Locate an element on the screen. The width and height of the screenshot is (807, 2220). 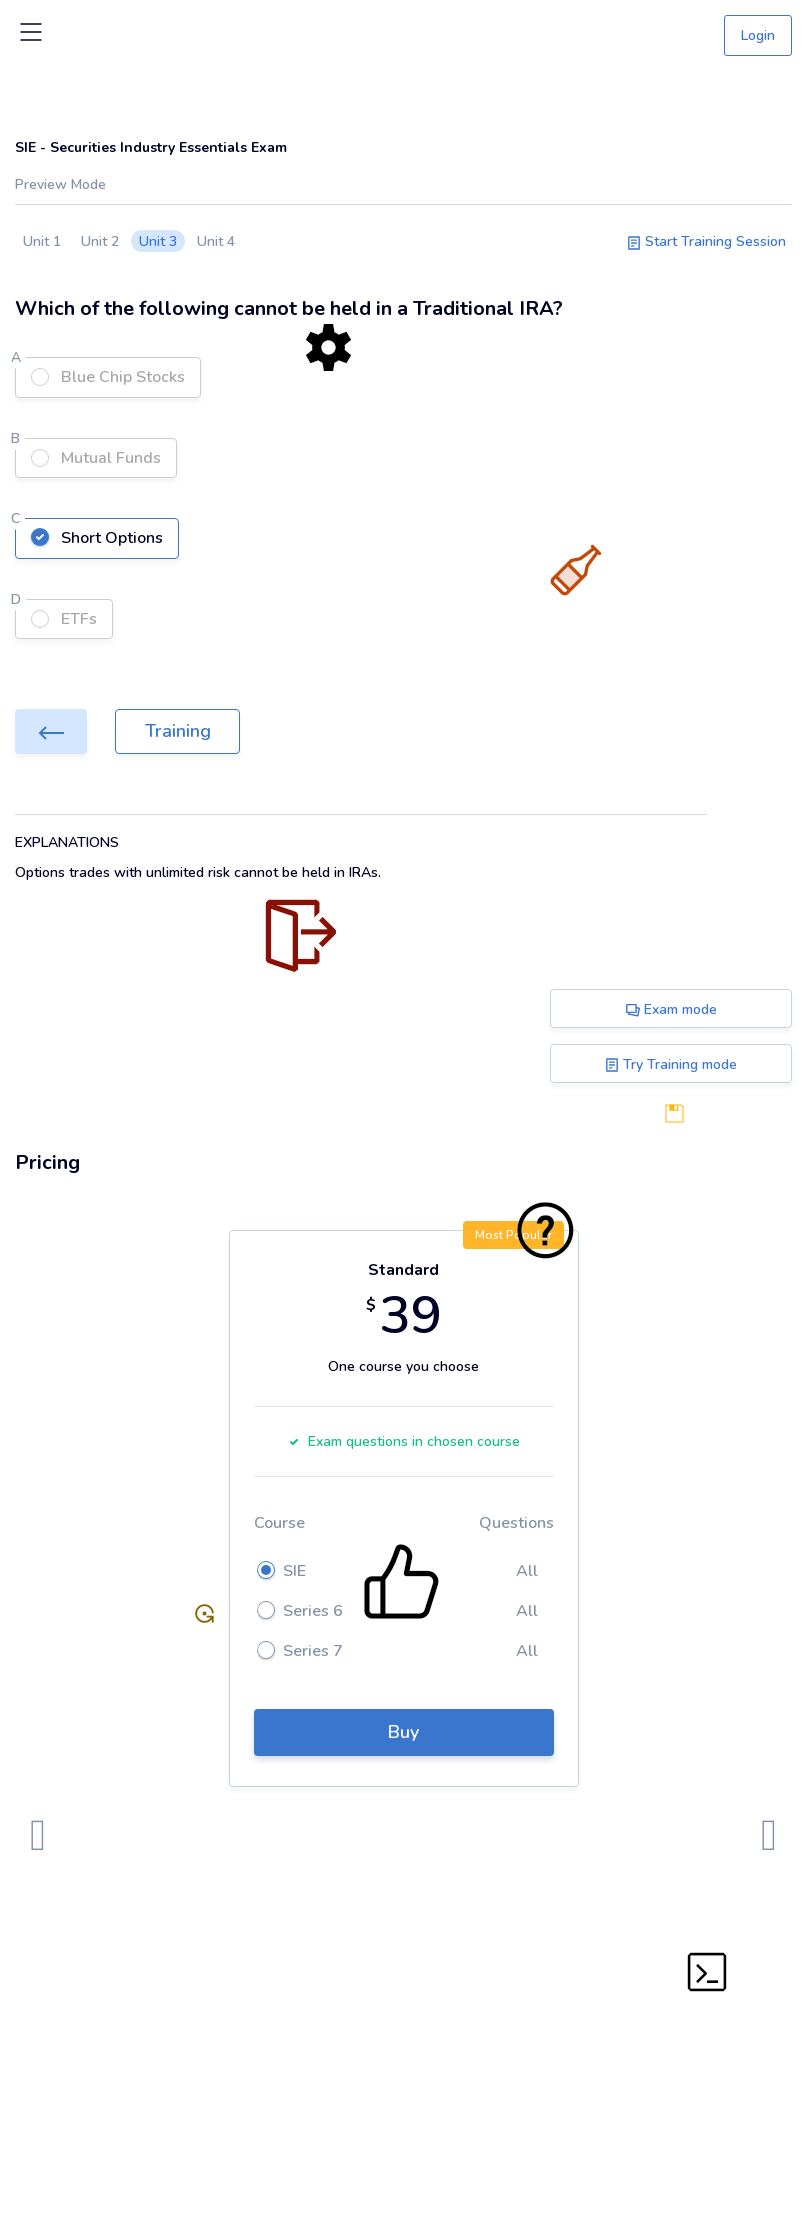
open the integrated terminal is located at coordinates (707, 1972).